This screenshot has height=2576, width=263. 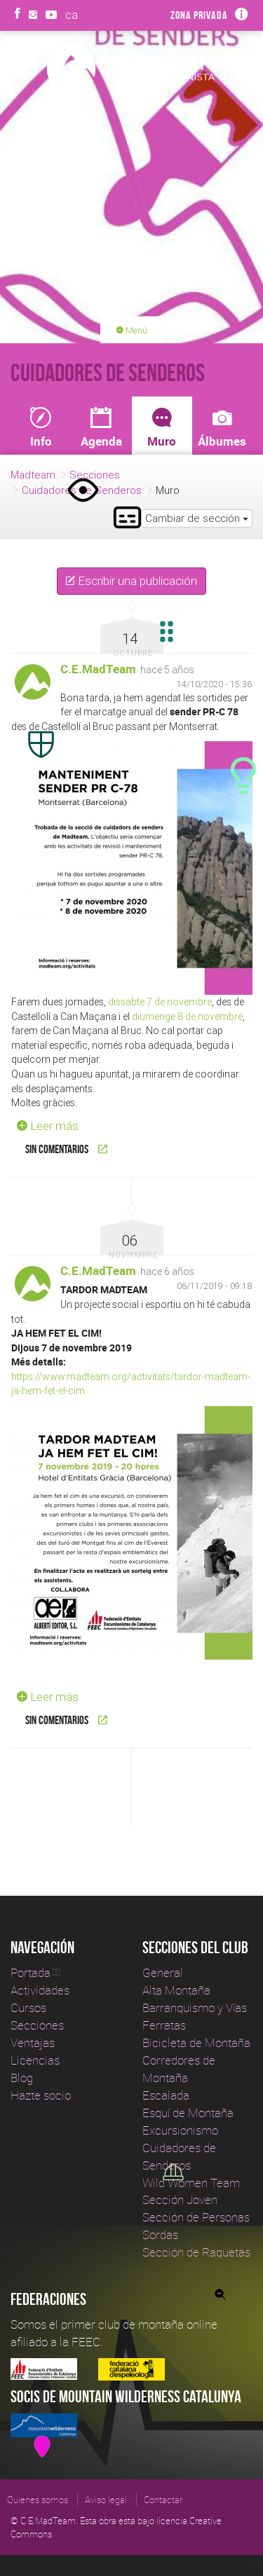 What do you see at coordinates (243, 776) in the screenshot?
I see `view tips or suggestions` at bounding box center [243, 776].